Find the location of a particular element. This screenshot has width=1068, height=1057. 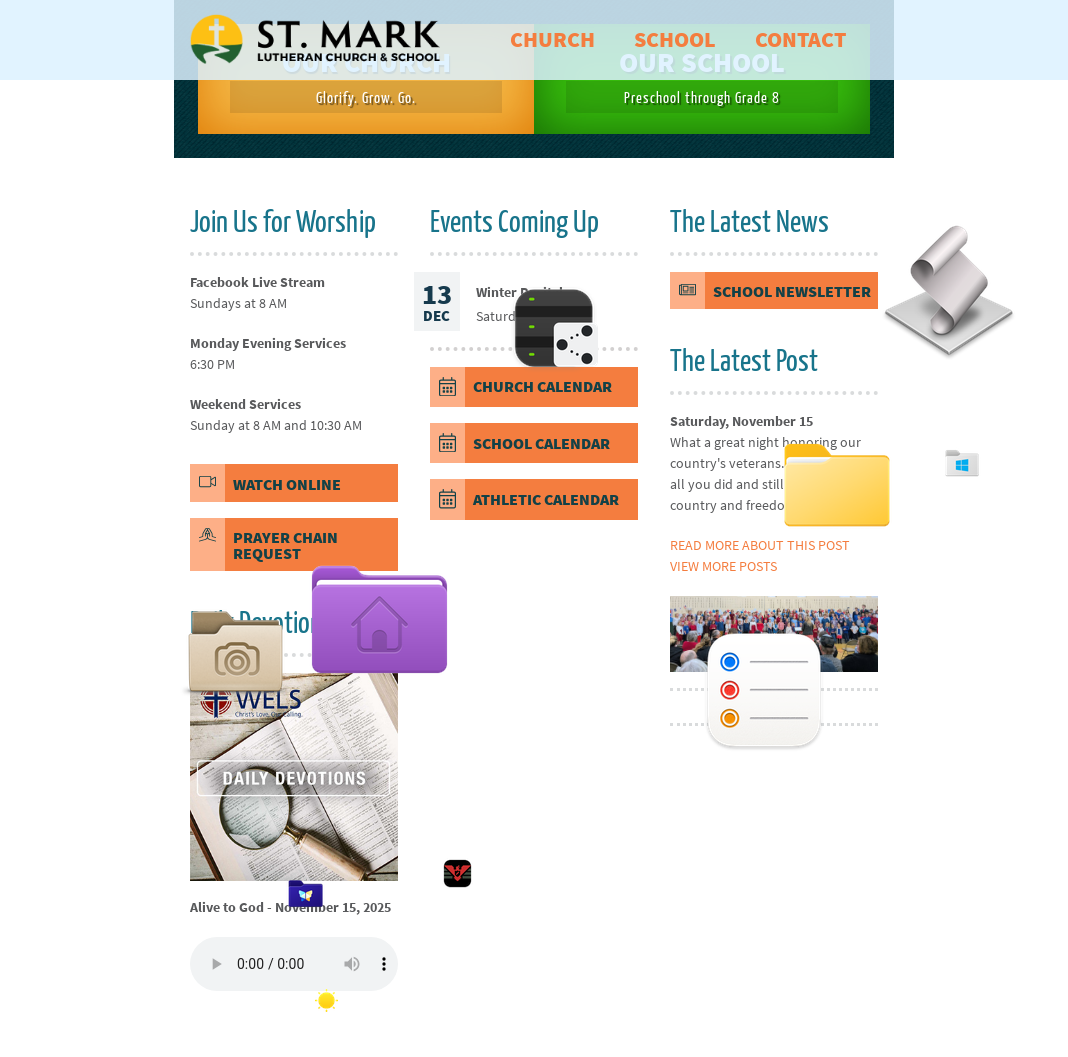

indicates clear or sunny weather conditions is located at coordinates (326, 1000).